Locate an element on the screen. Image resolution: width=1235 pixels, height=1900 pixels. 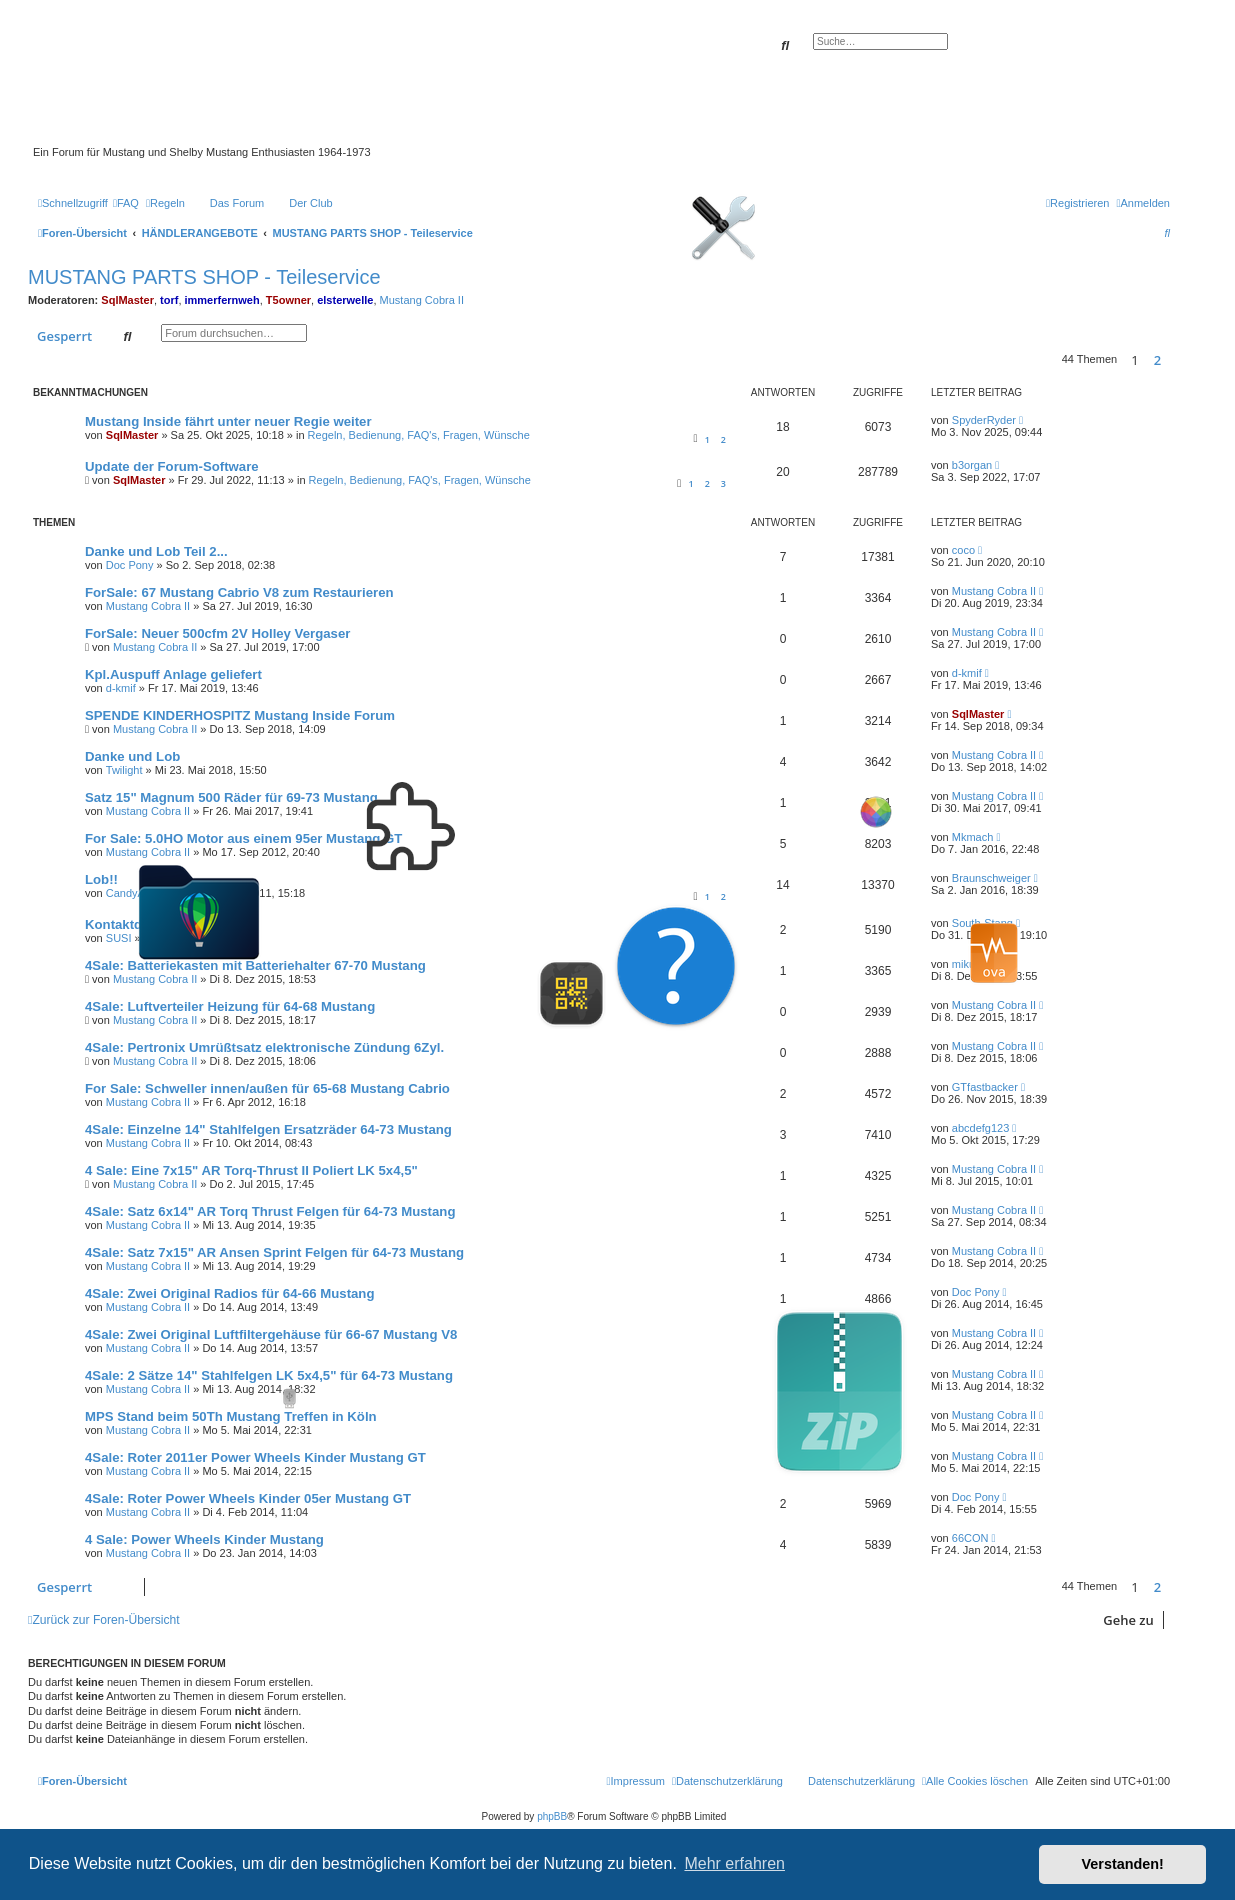
customize toolbar settings is located at coordinates (723, 228).